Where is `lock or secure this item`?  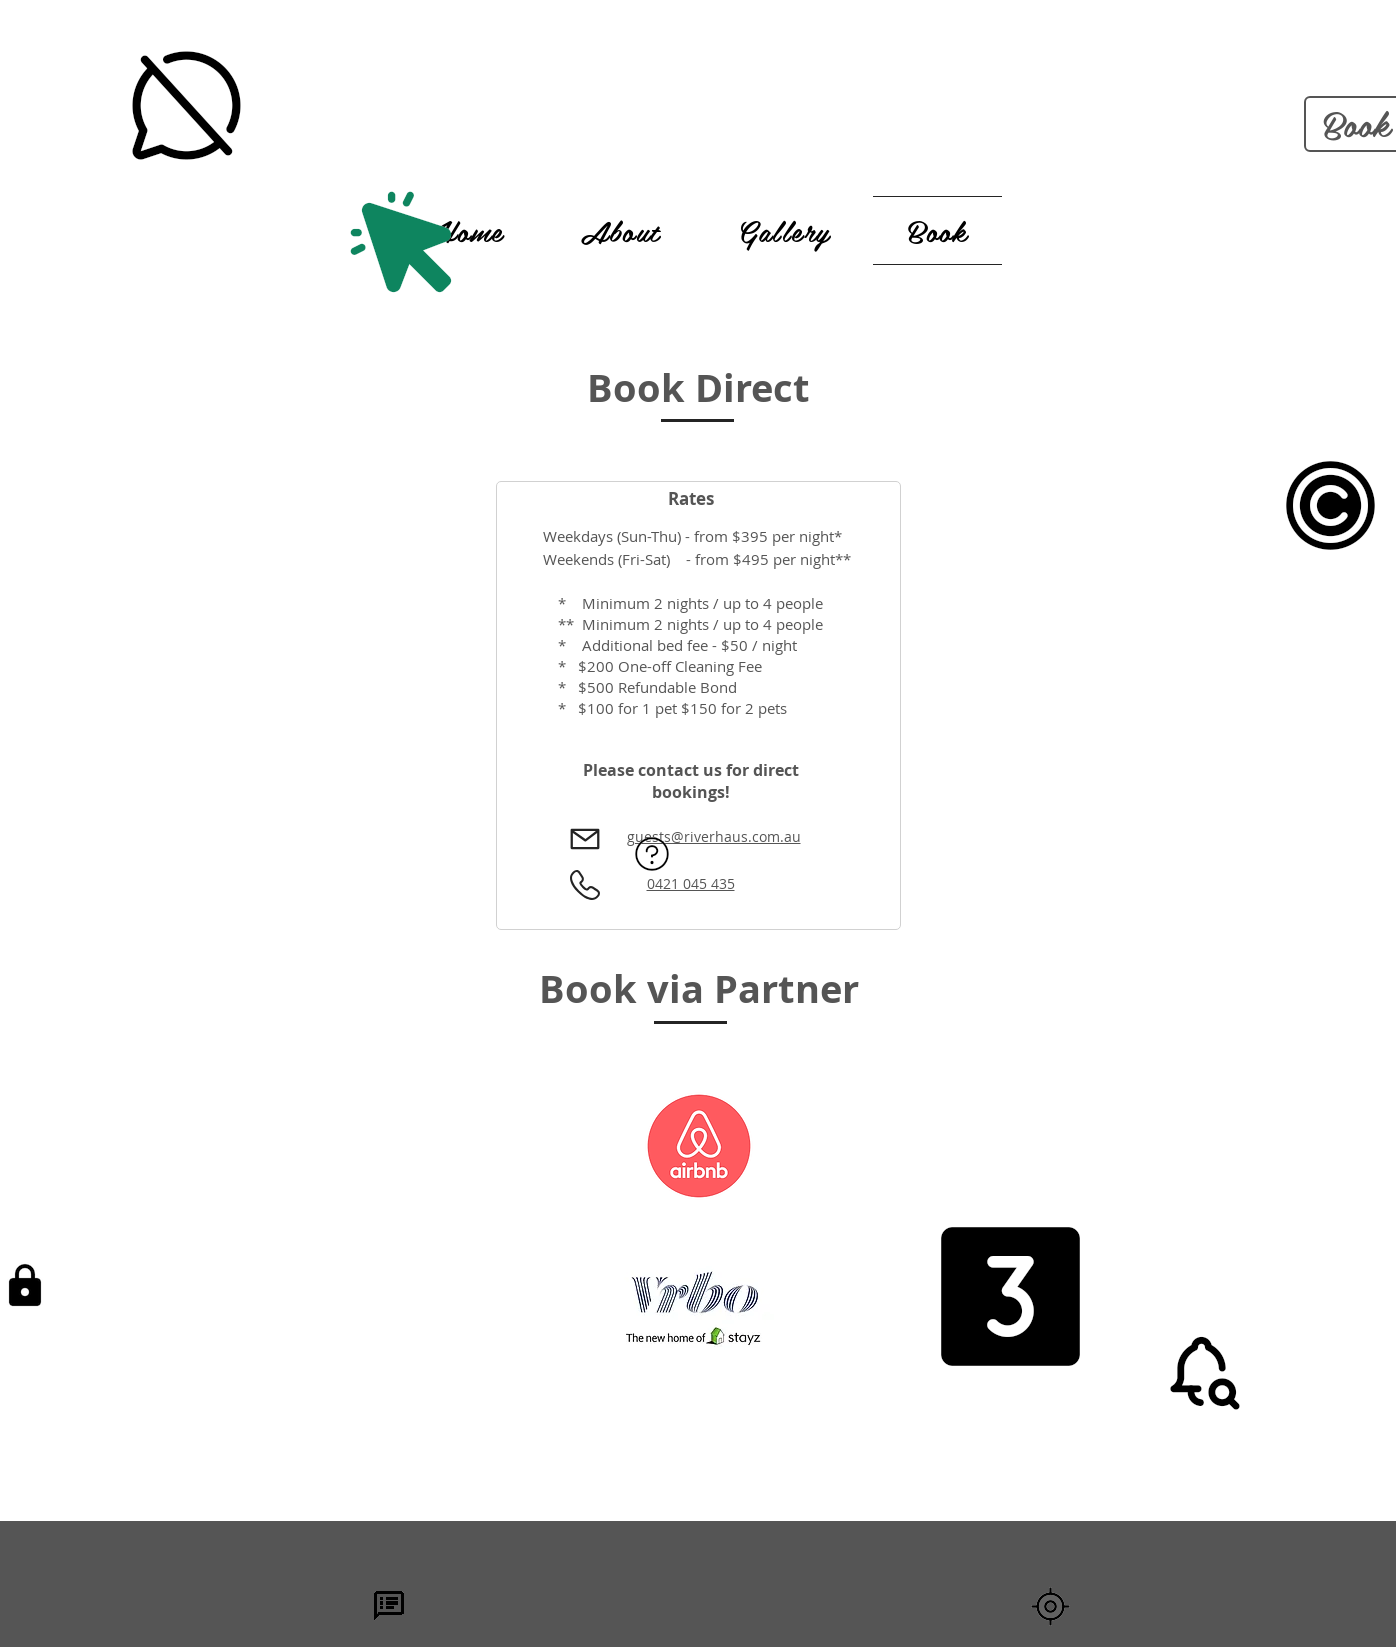 lock or secure this item is located at coordinates (25, 1286).